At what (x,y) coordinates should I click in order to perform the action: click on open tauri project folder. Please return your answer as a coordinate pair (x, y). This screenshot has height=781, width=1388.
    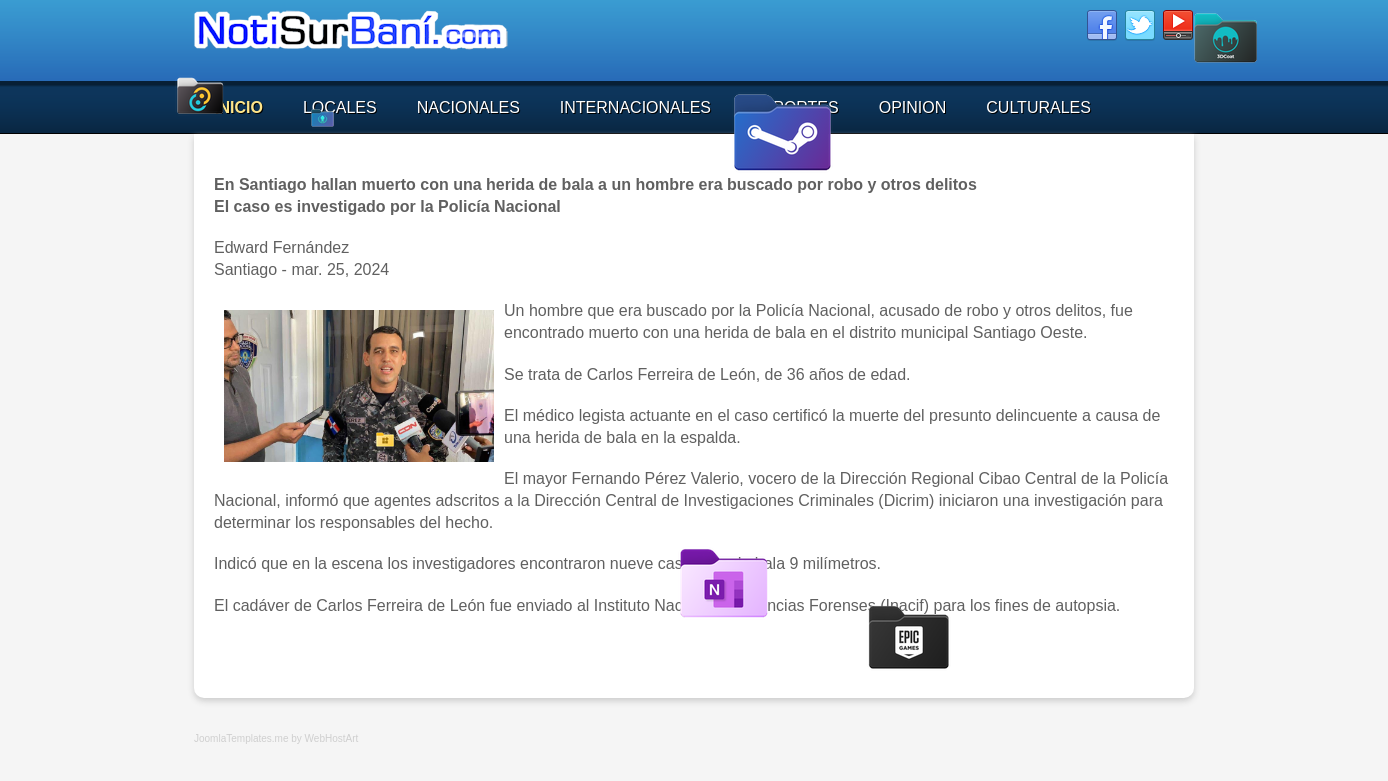
    Looking at the image, I should click on (200, 97).